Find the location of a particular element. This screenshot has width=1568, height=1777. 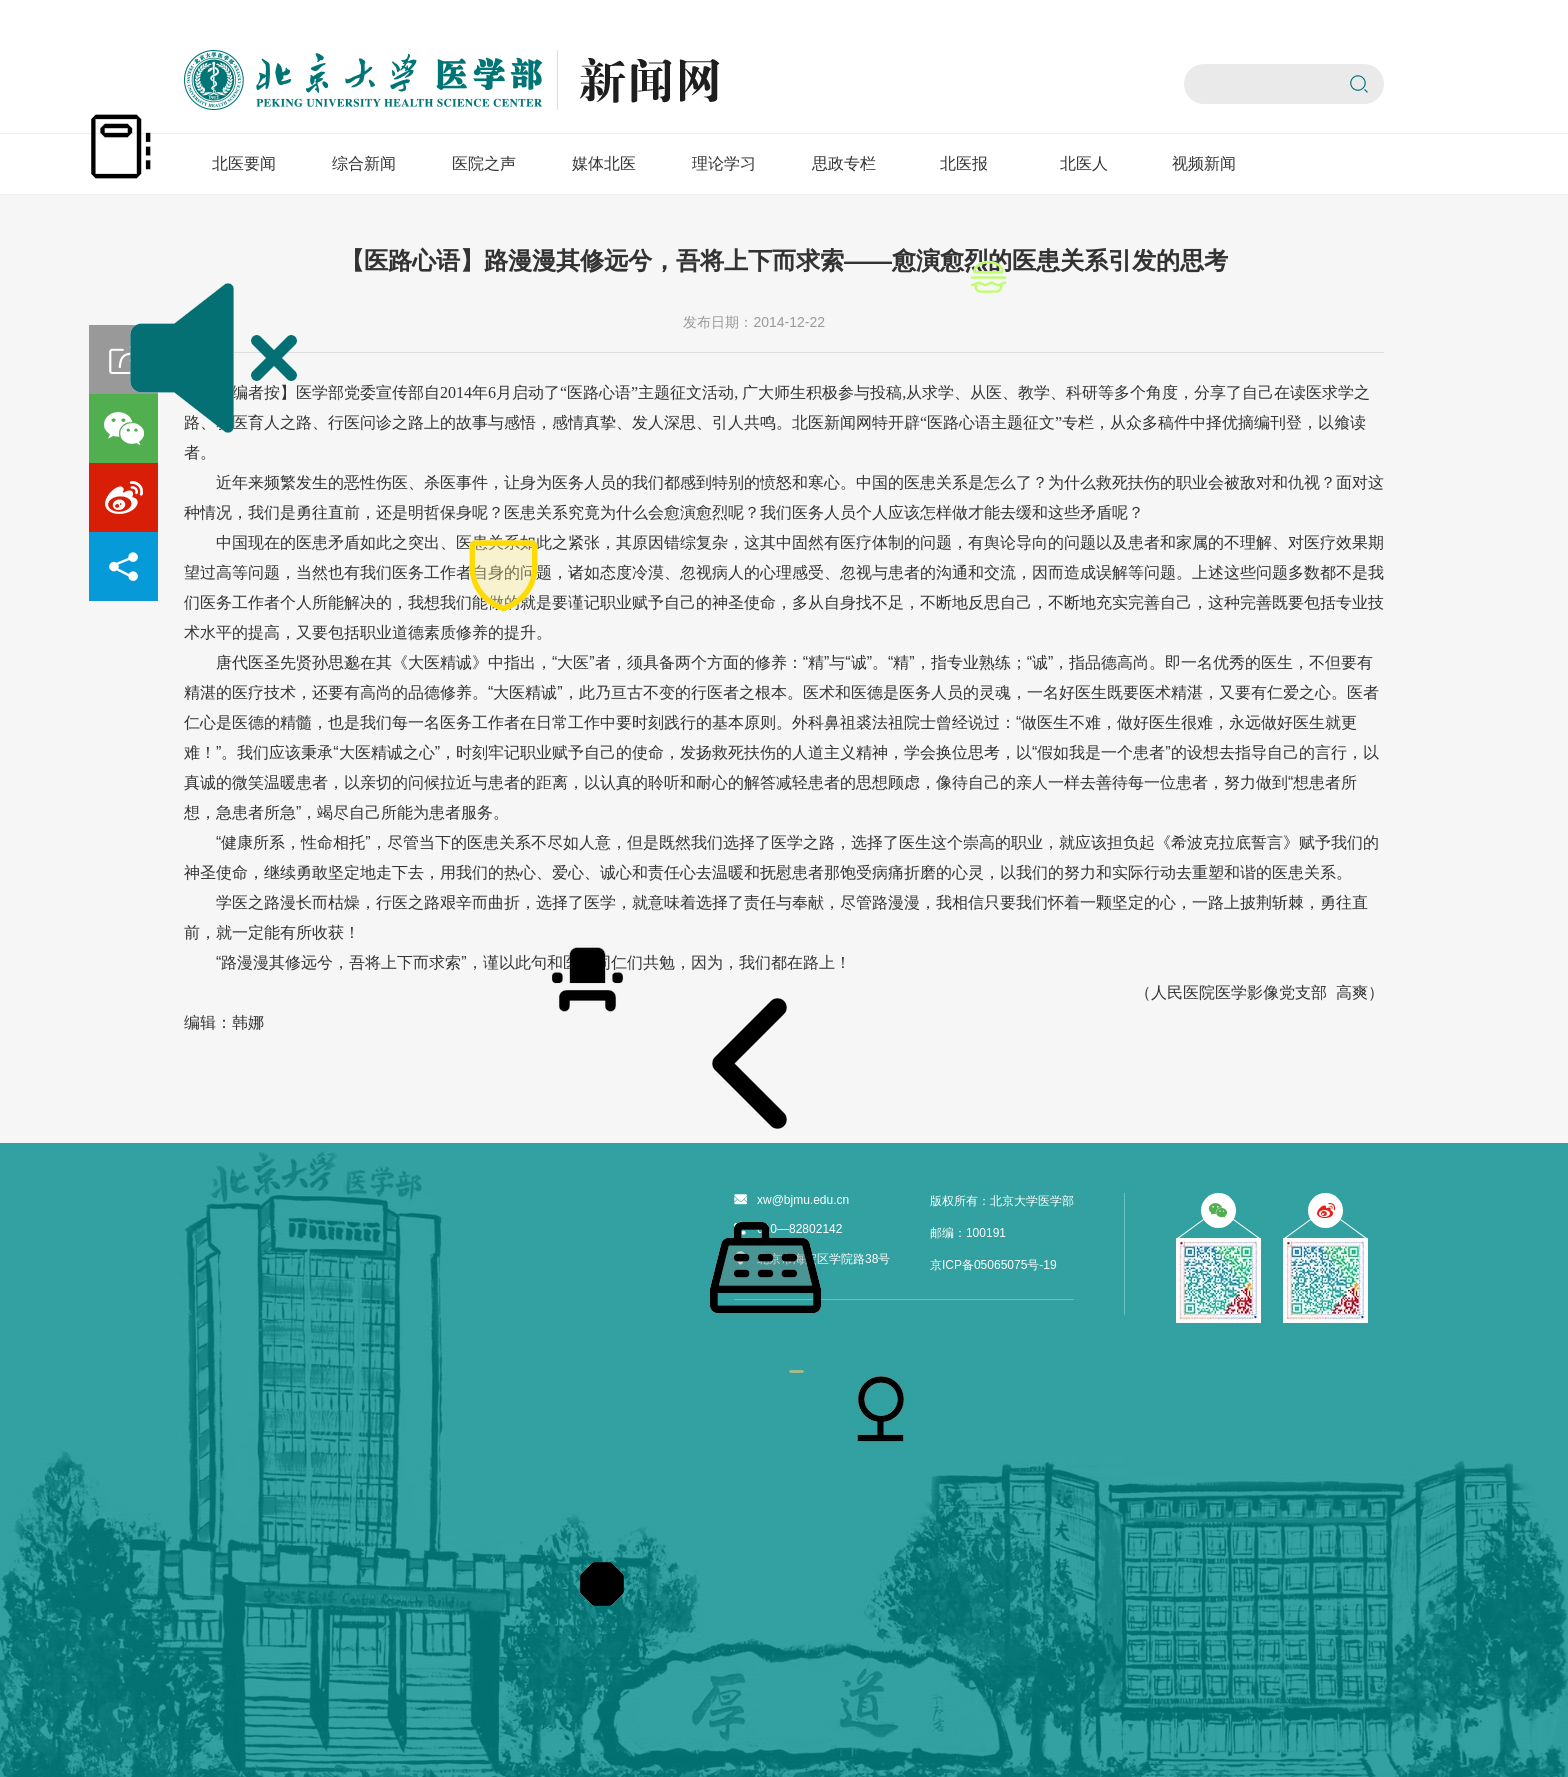

access security or privacy settings is located at coordinates (503, 571).